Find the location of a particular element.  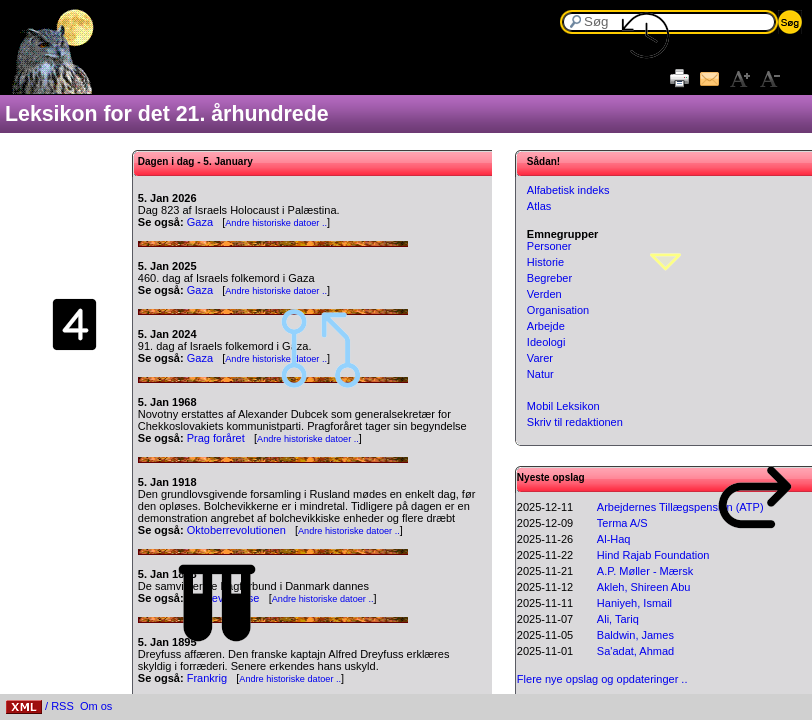

view lab results or test samples is located at coordinates (217, 603).